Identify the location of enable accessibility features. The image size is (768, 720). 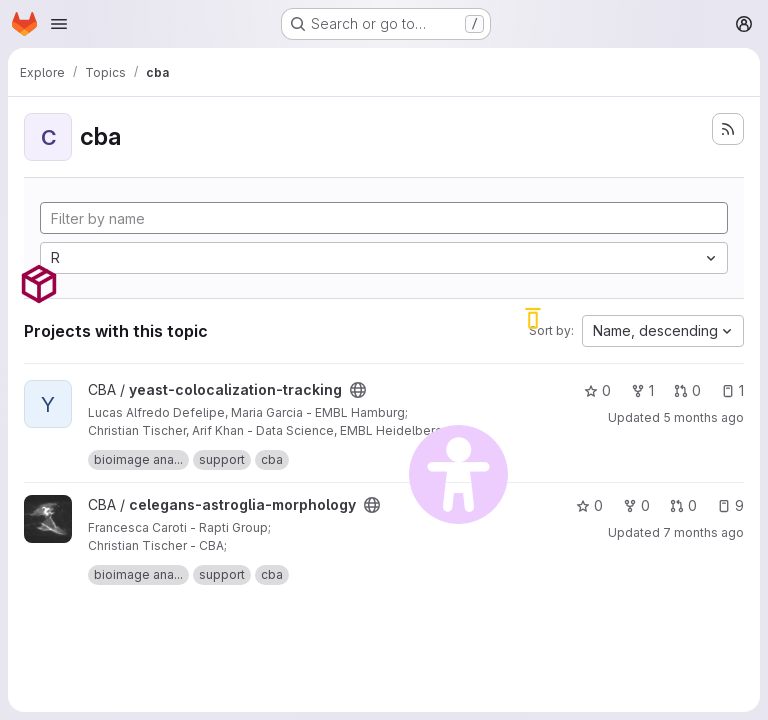
(458, 474).